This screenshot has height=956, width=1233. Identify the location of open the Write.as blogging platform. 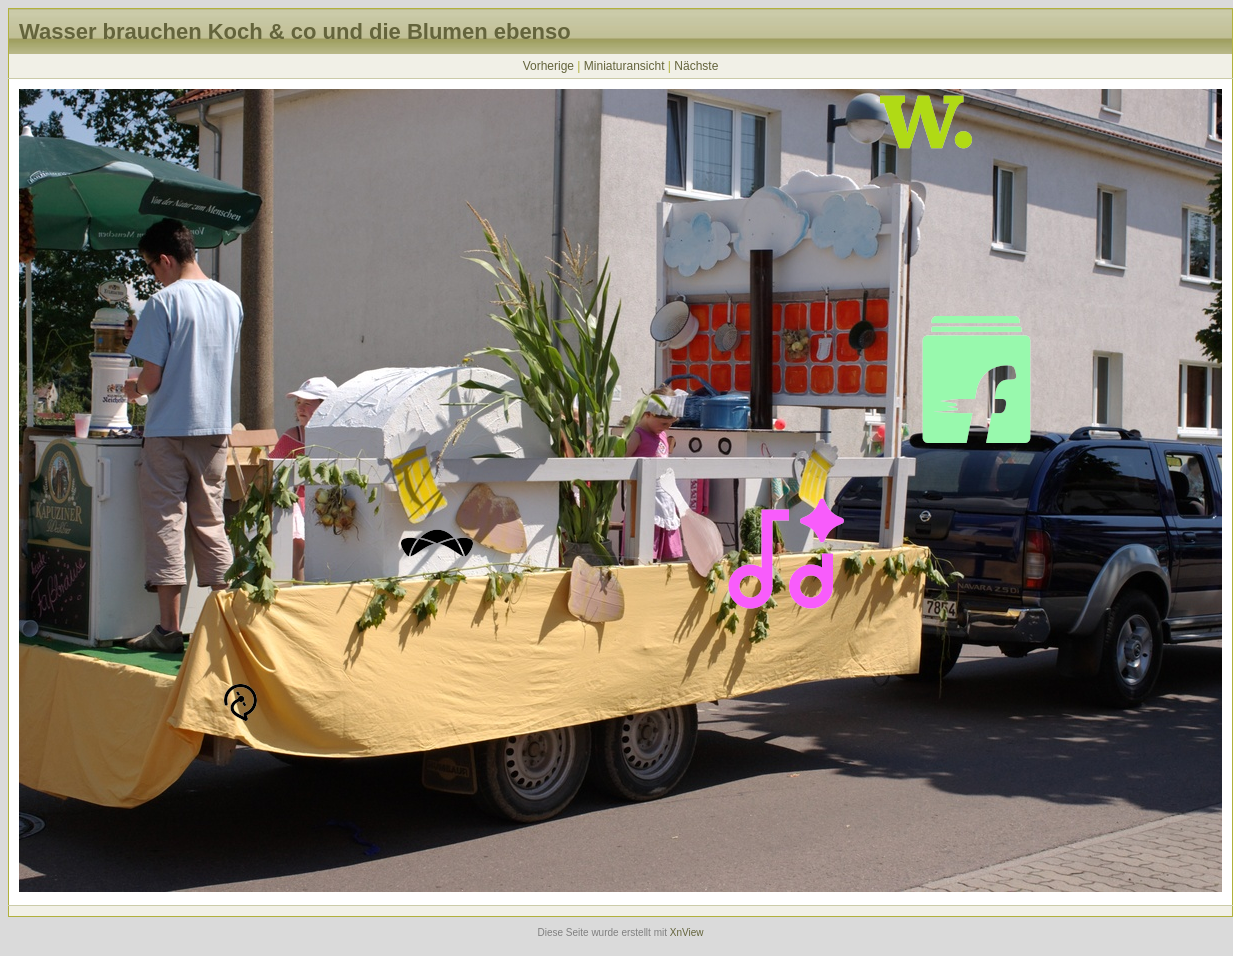
(926, 122).